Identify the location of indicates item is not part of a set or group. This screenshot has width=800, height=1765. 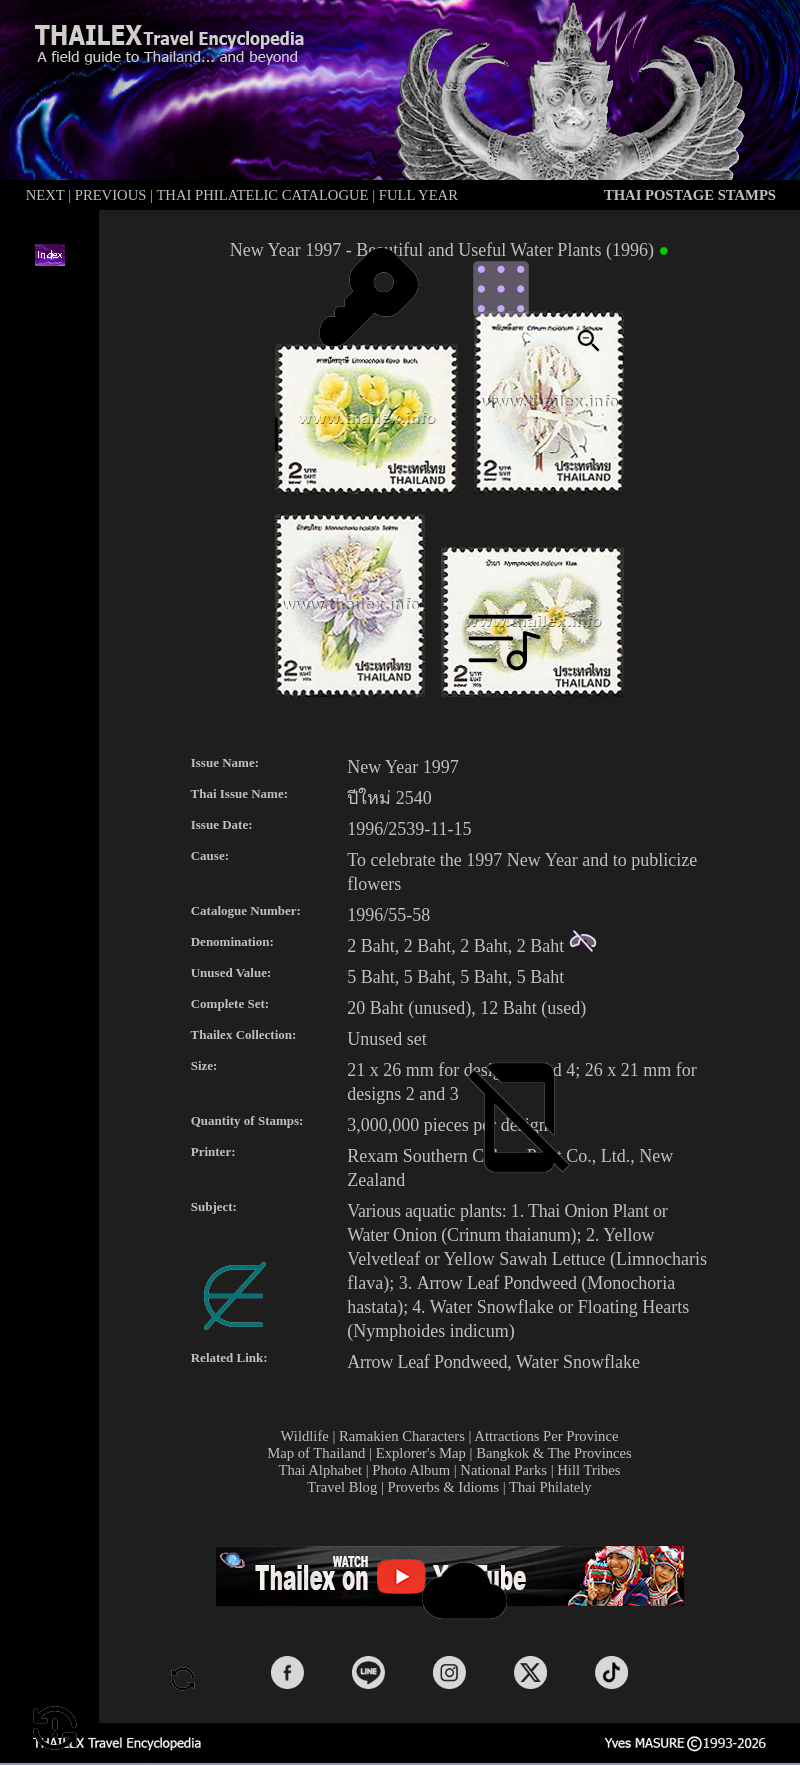
(235, 1296).